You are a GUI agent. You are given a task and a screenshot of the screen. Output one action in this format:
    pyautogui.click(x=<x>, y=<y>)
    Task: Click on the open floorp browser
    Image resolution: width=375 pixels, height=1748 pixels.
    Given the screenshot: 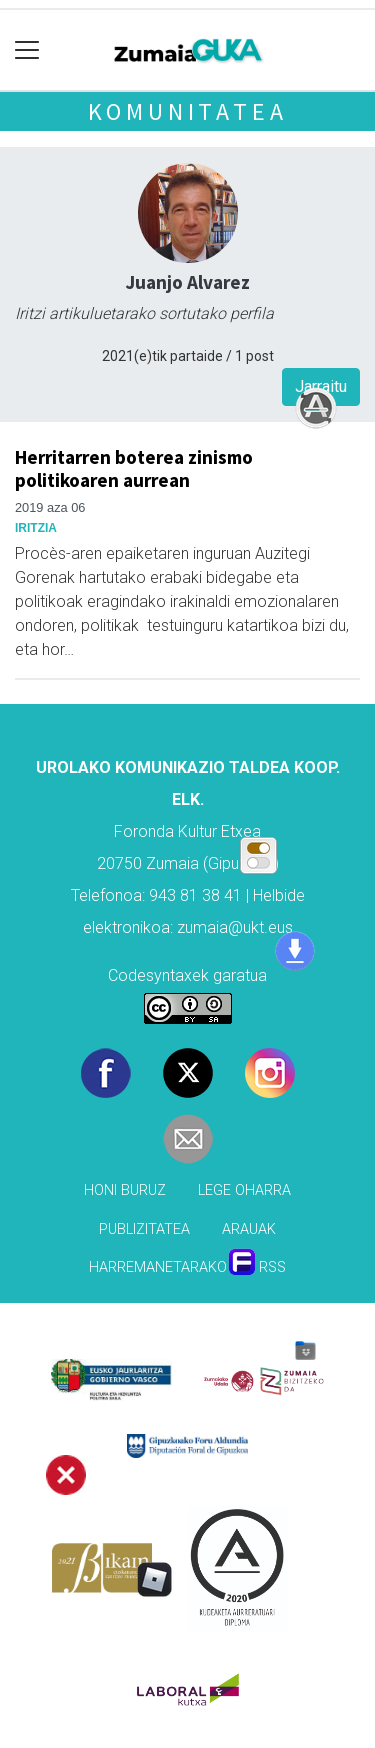 What is the action you would take?
    pyautogui.click(x=242, y=1262)
    